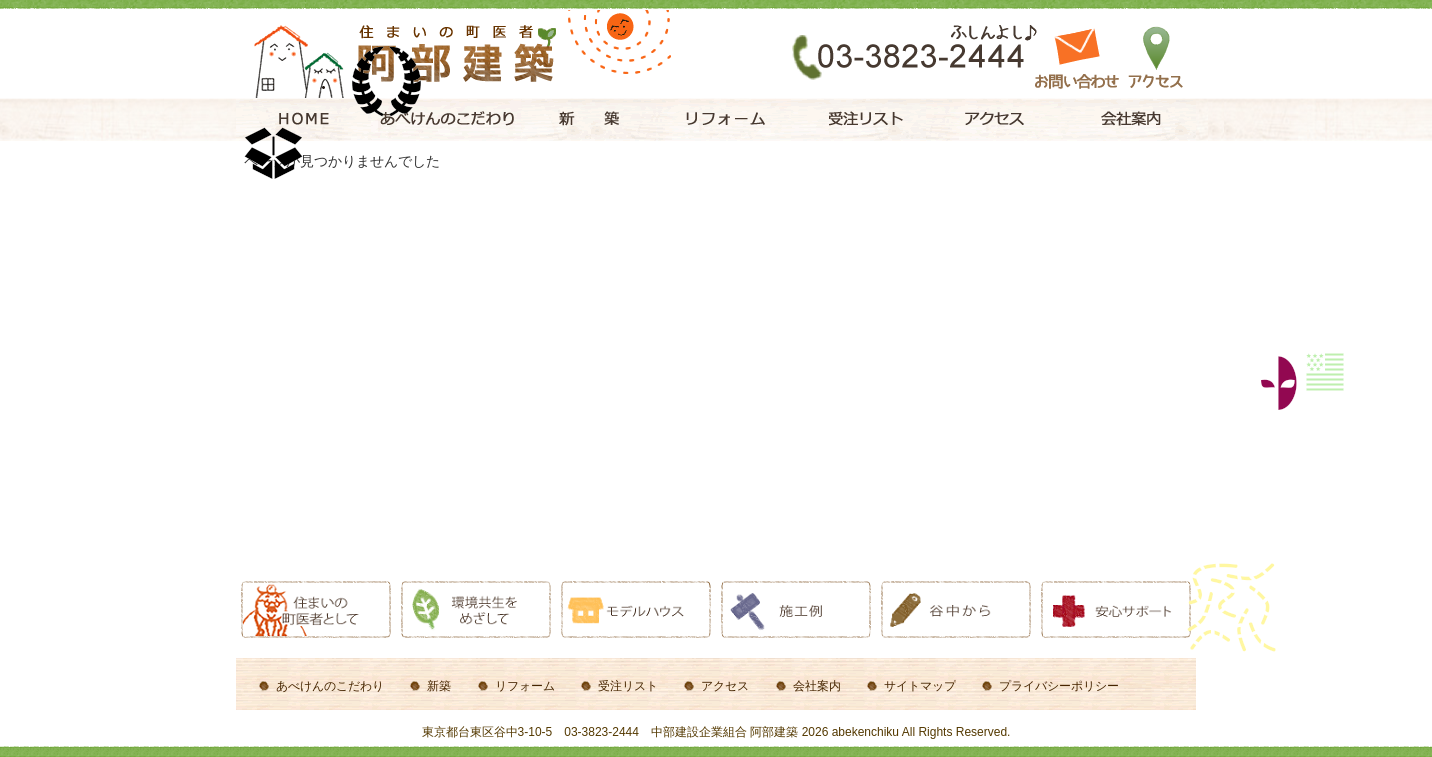  What do you see at coordinates (386, 81) in the screenshot?
I see `indicates achievement or award earned` at bounding box center [386, 81].